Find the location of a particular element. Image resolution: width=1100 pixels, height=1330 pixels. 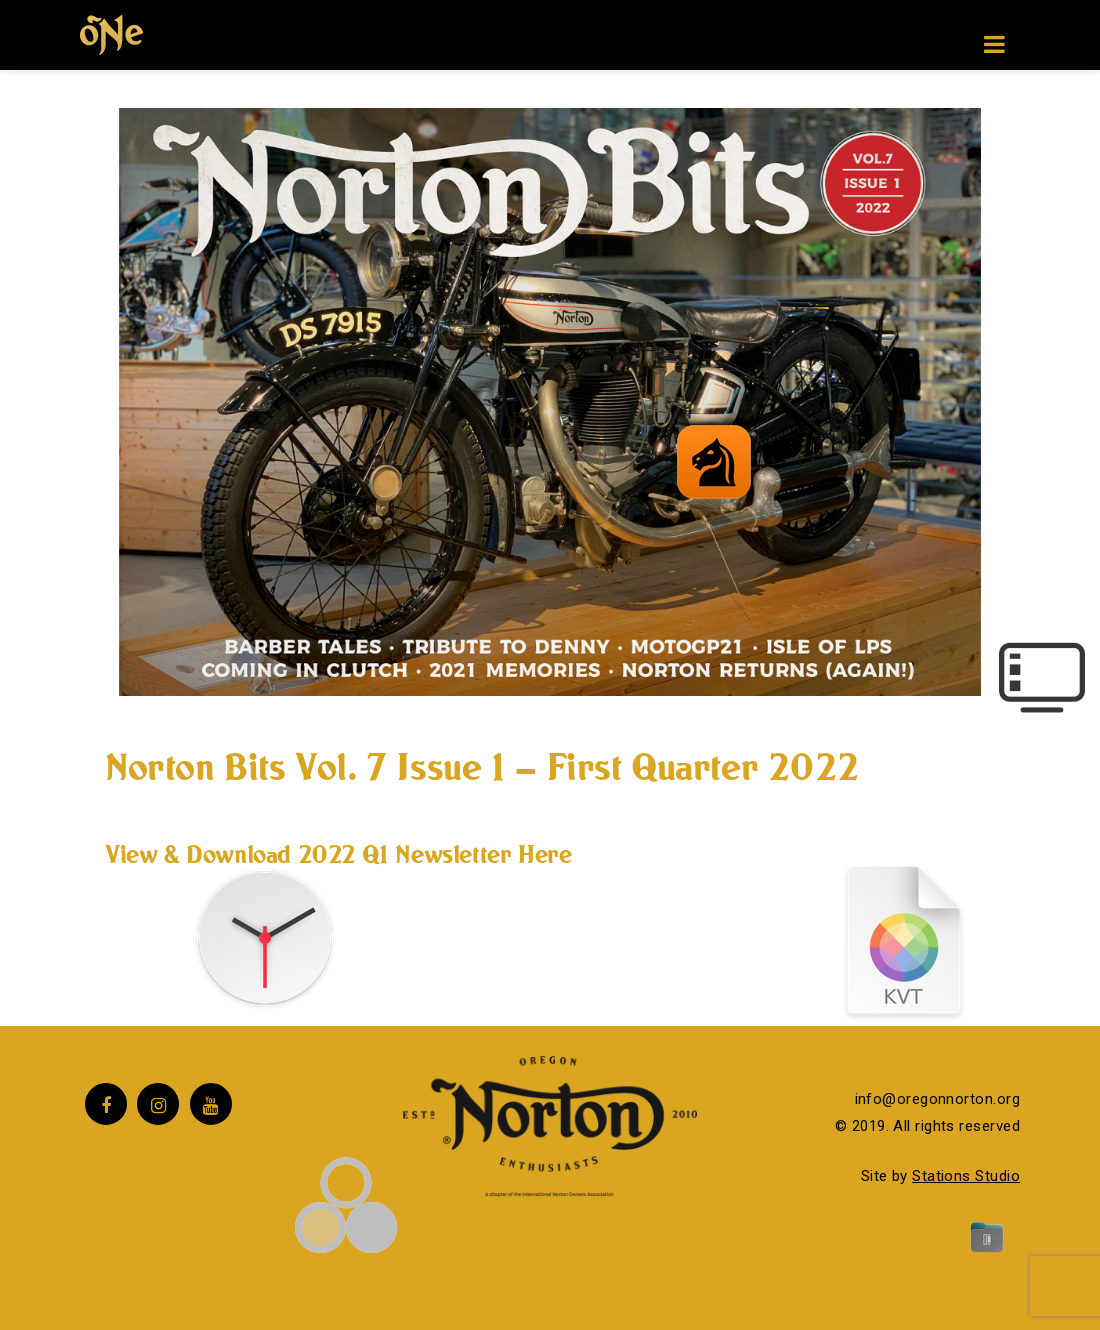

access your templates folder is located at coordinates (987, 1237).